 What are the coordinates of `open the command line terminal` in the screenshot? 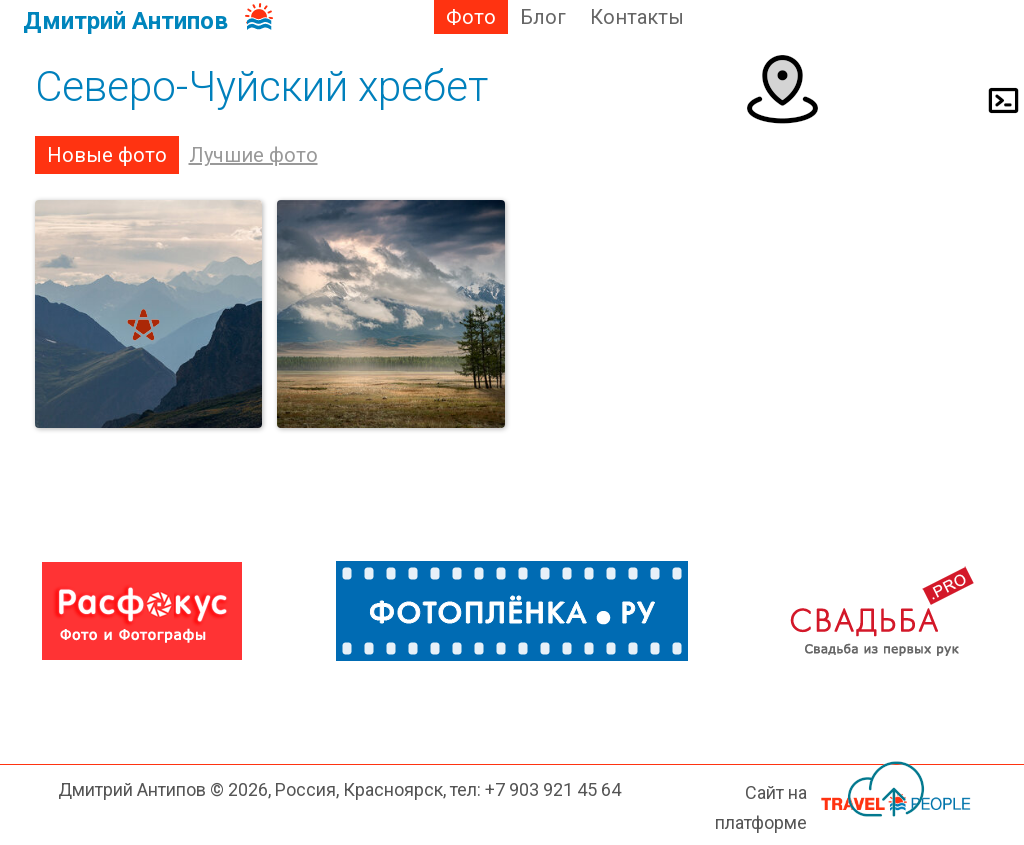 It's located at (1003, 100).